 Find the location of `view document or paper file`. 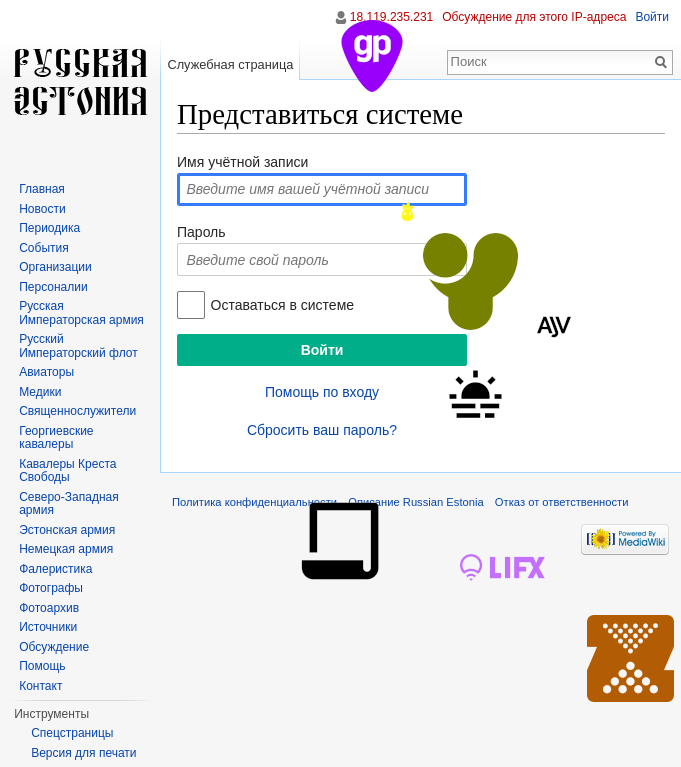

view document or paper file is located at coordinates (344, 541).